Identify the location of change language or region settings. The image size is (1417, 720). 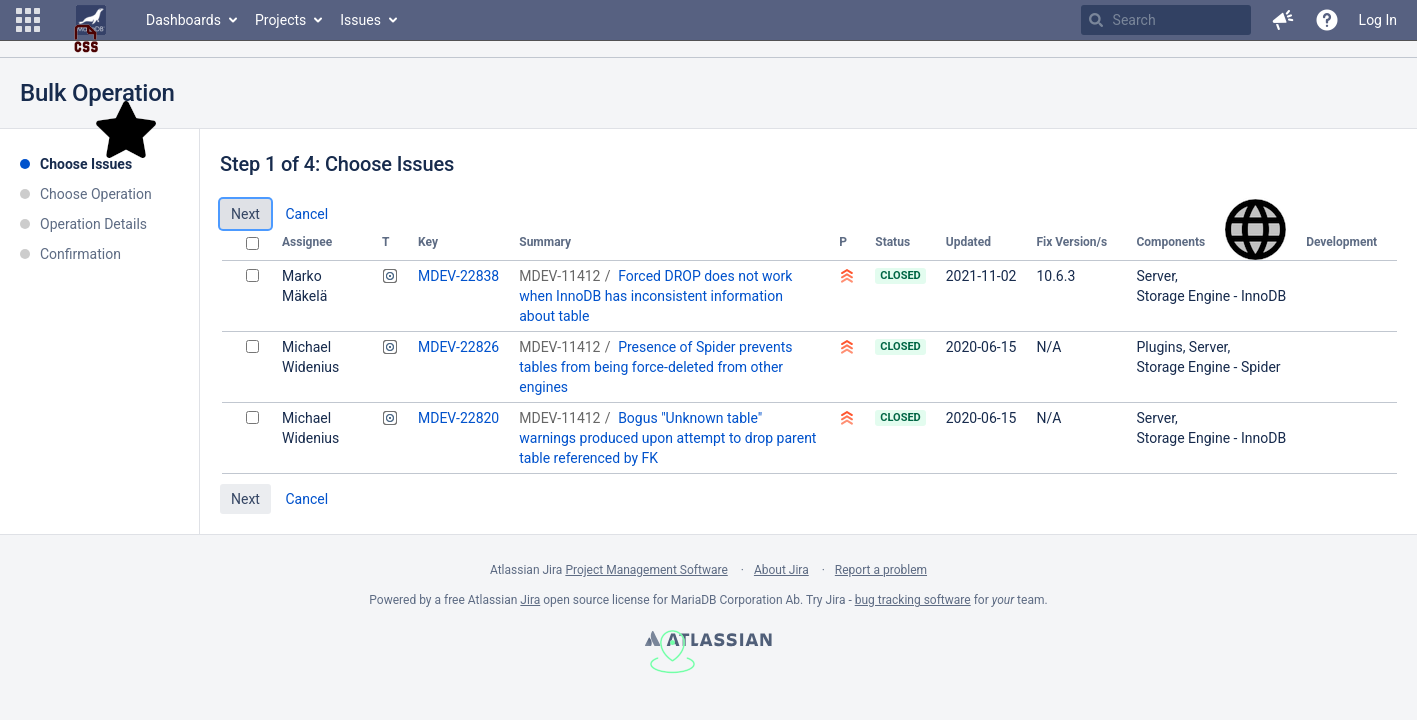
(1255, 229).